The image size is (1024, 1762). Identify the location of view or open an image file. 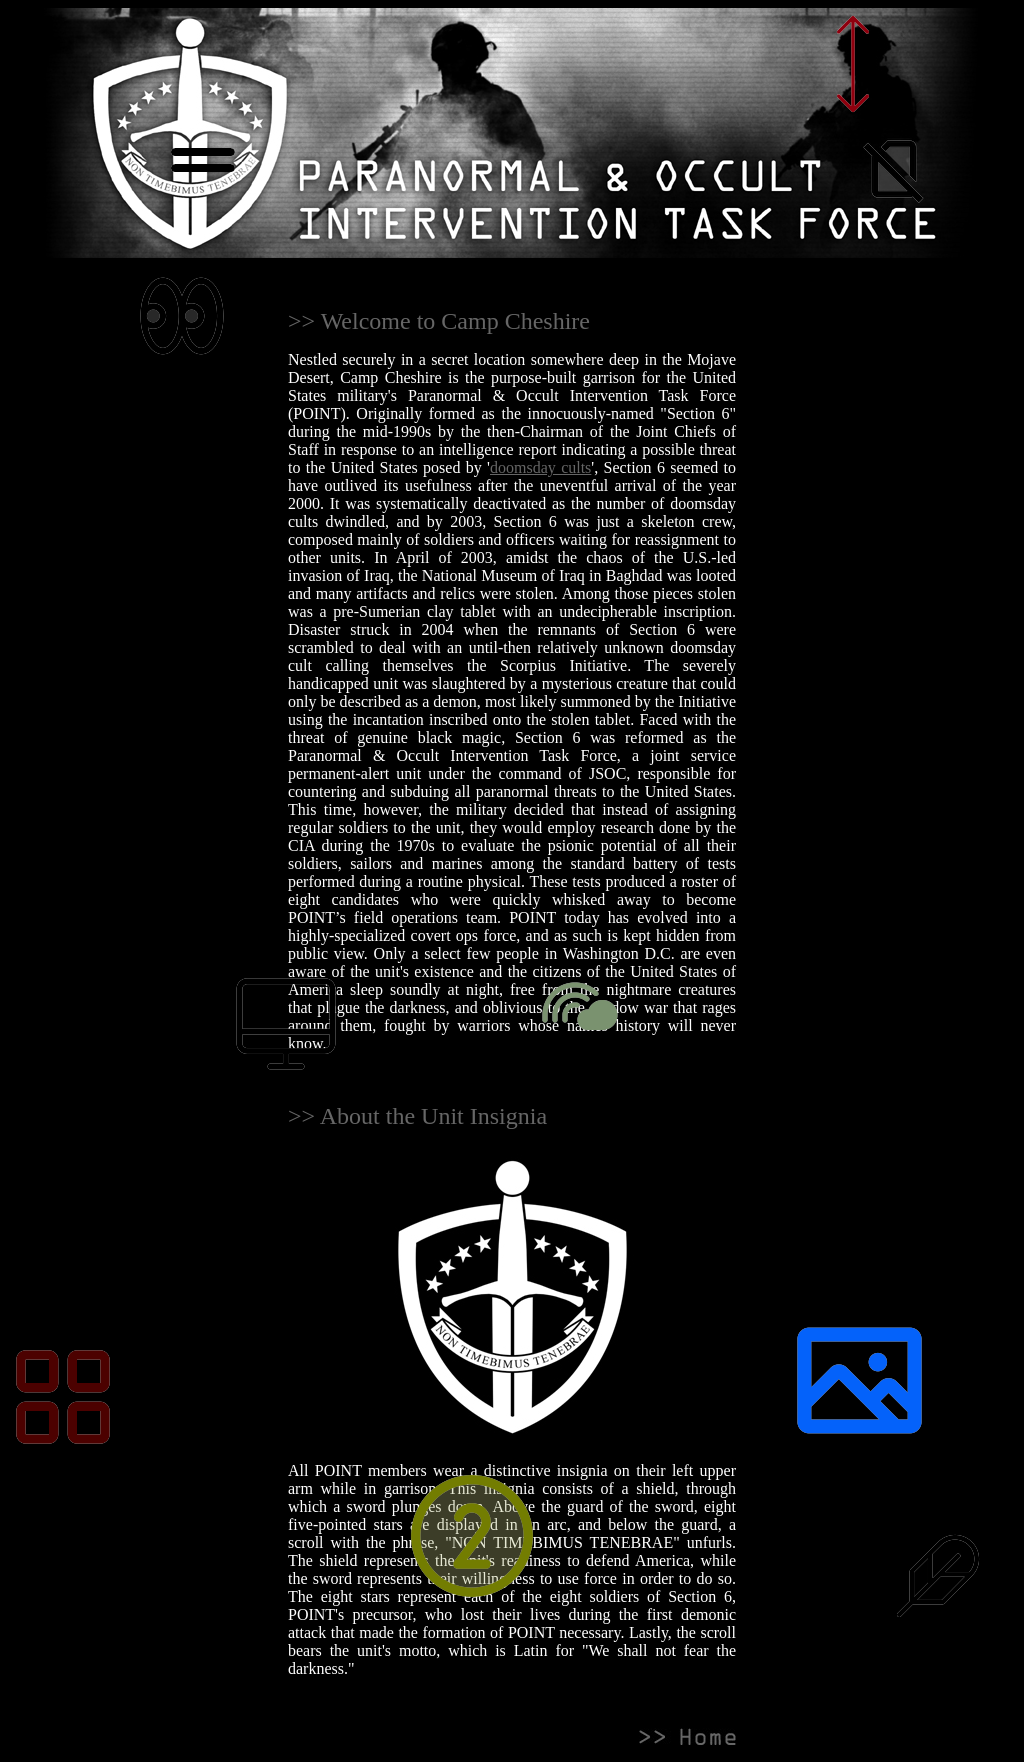
(859, 1380).